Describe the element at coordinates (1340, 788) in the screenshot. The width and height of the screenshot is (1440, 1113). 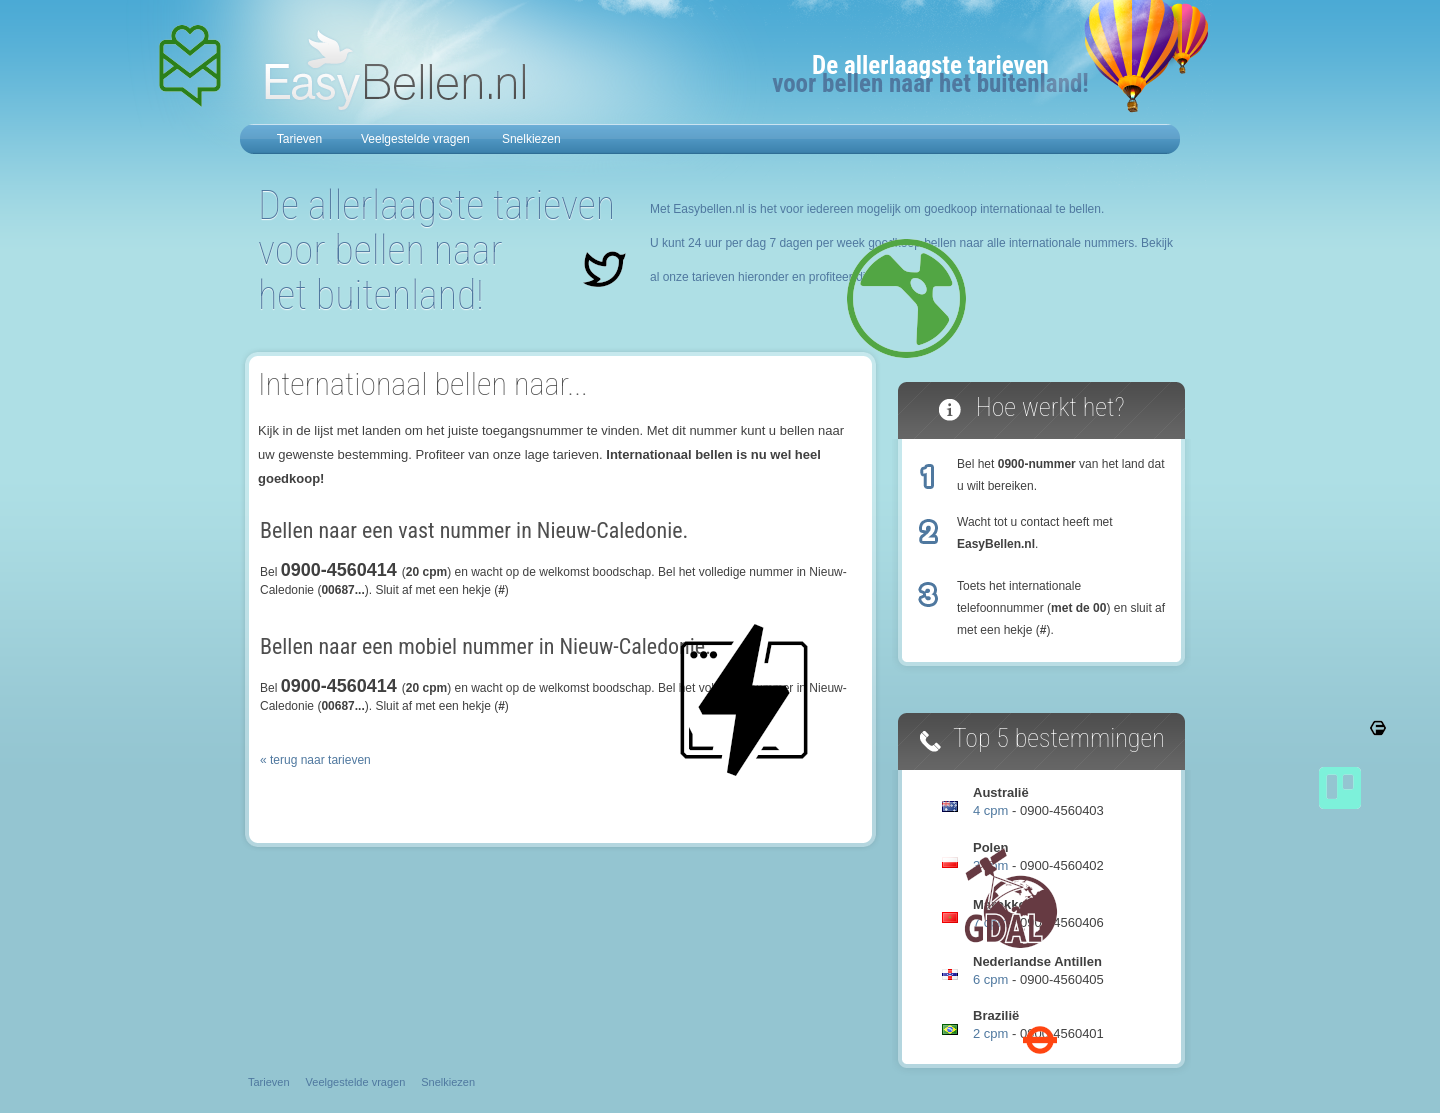
I see `open trello app` at that location.